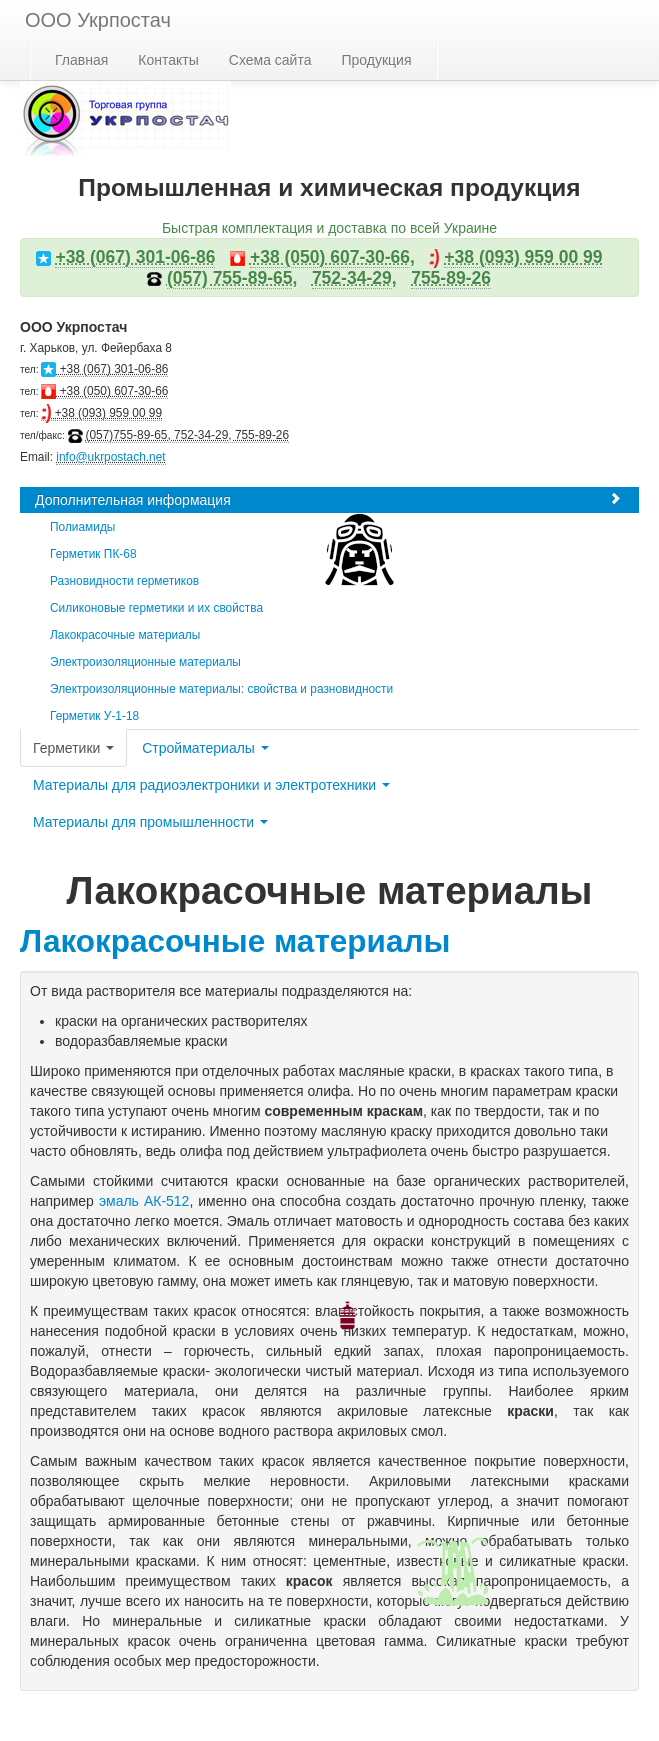 Image resolution: width=659 pixels, height=1741 pixels. What do you see at coordinates (452, 1571) in the screenshot?
I see `view waterfall location or landmark` at bounding box center [452, 1571].